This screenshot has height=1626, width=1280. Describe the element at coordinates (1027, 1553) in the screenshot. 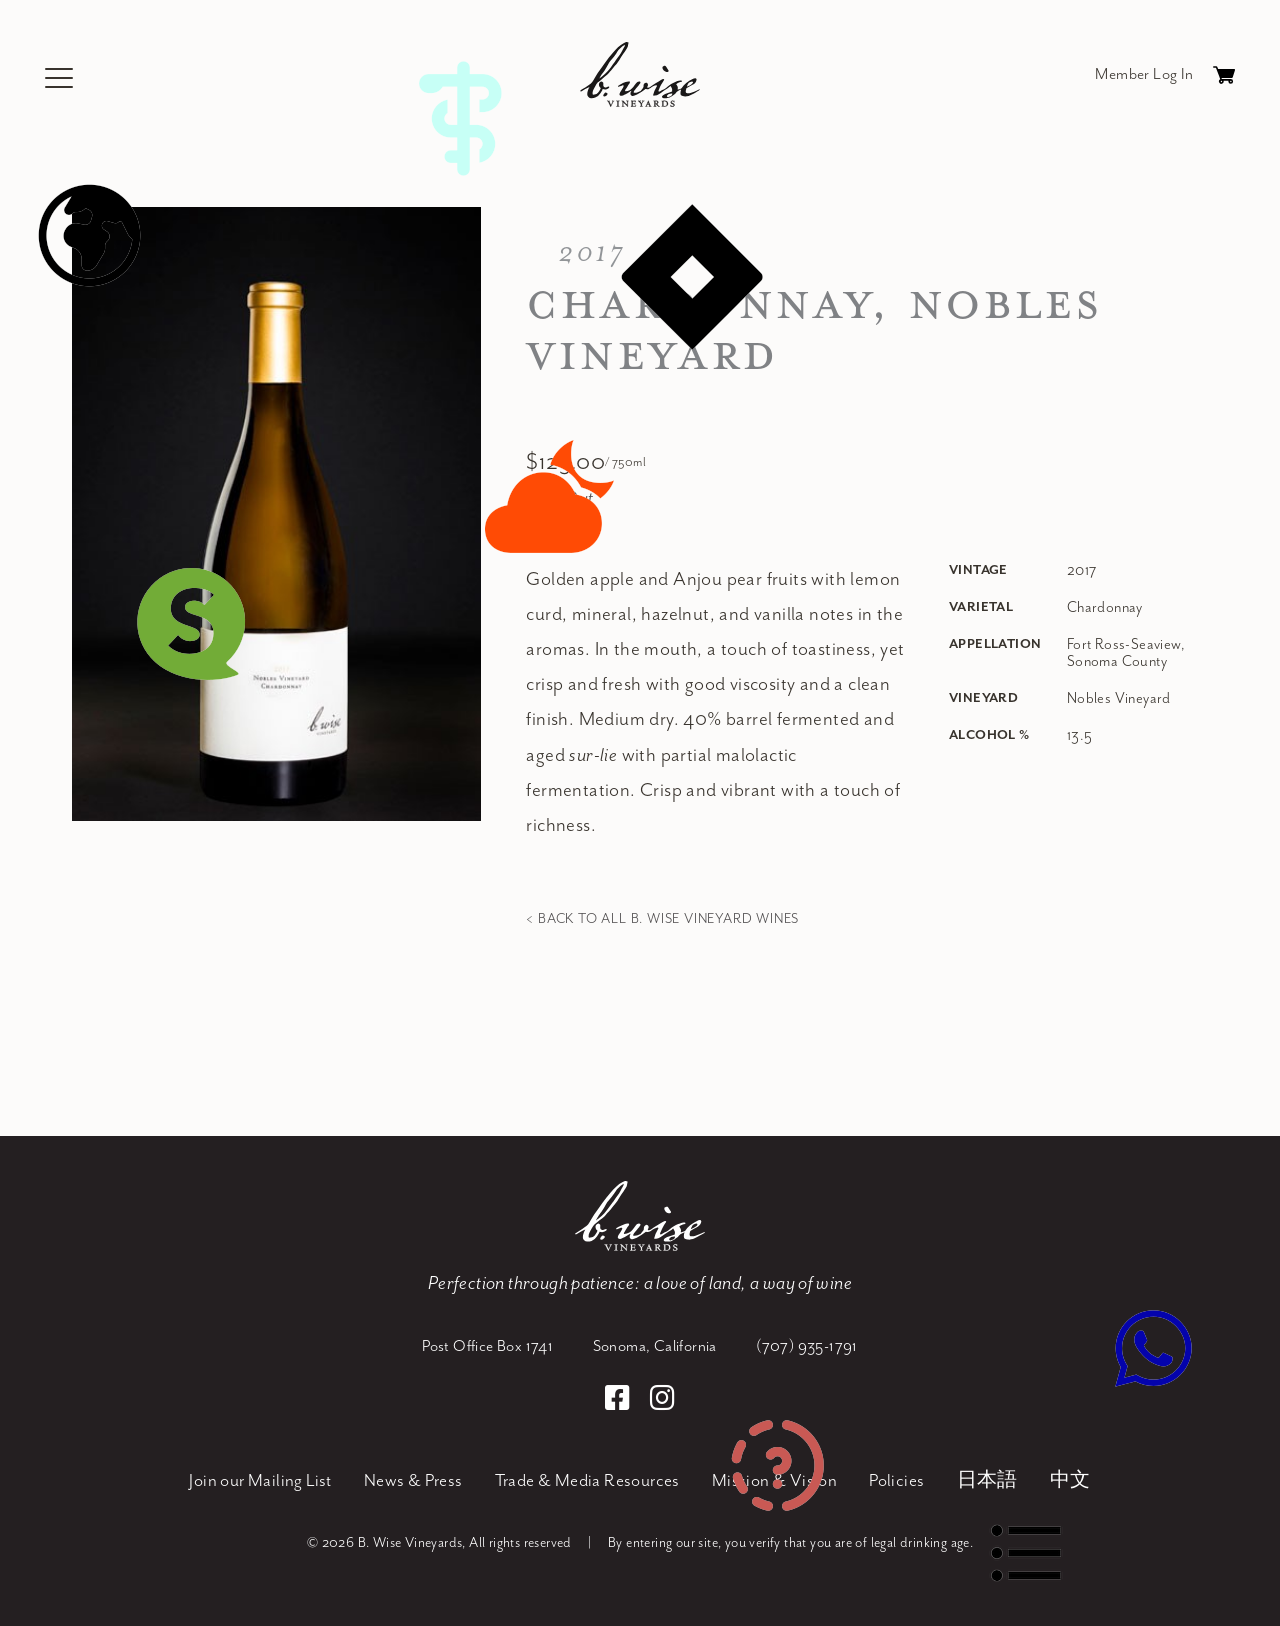

I see `view items in a bulleted list format` at that location.